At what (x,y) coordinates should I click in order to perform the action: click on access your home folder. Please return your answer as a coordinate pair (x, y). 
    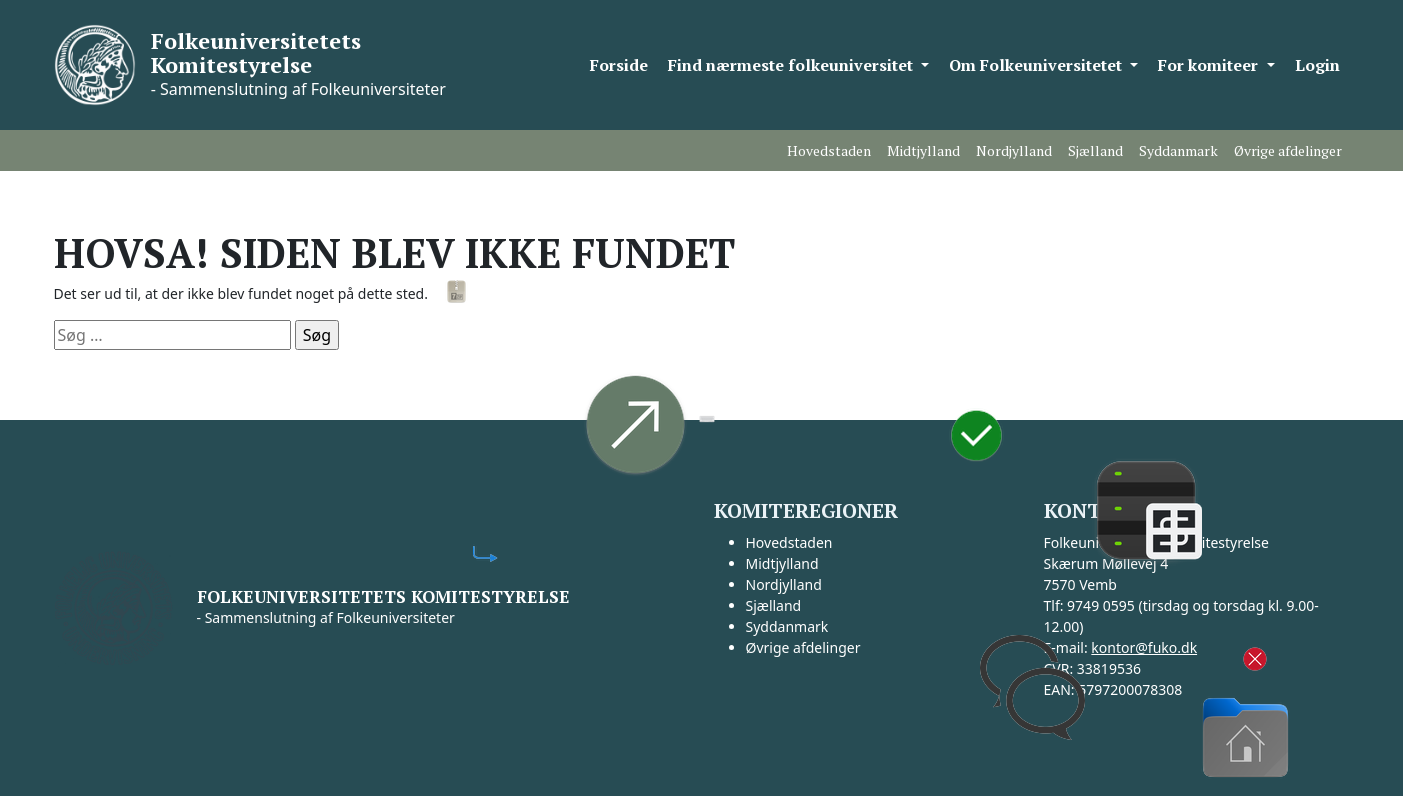
    Looking at the image, I should click on (1245, 737).